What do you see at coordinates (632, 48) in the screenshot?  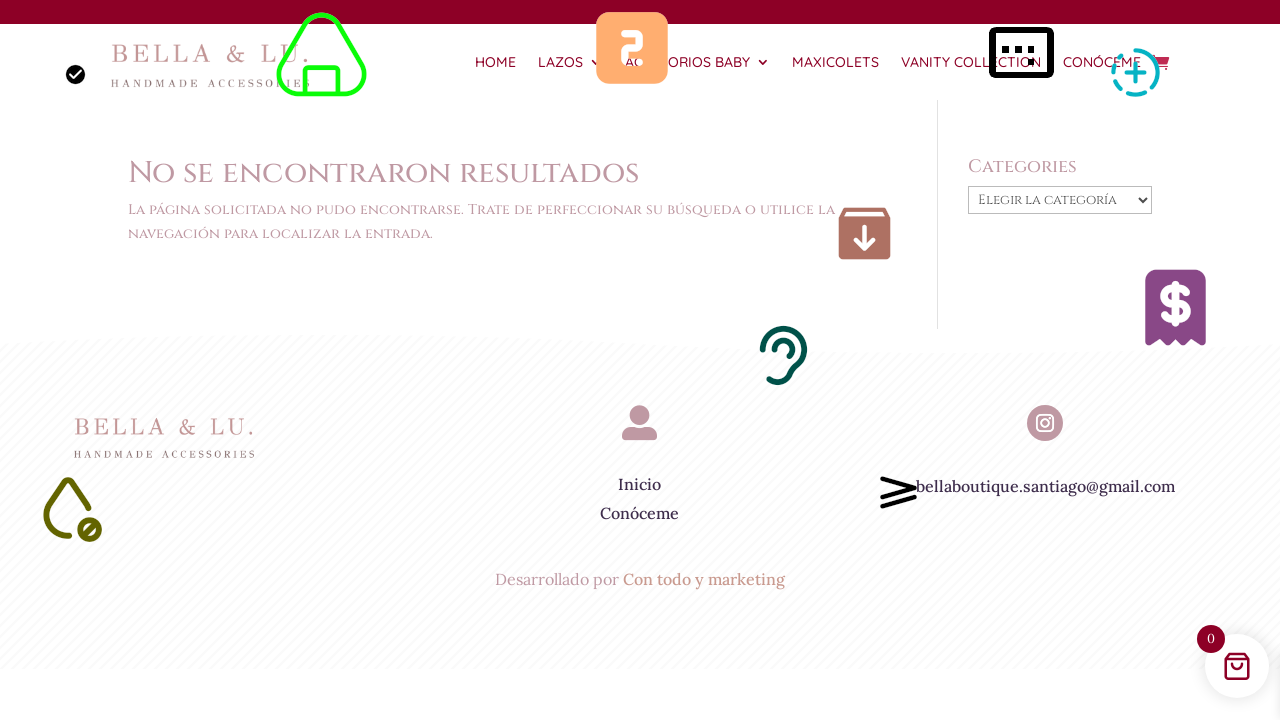 I see `select option 2 in a numbered list` at bounding box center [632, 48].